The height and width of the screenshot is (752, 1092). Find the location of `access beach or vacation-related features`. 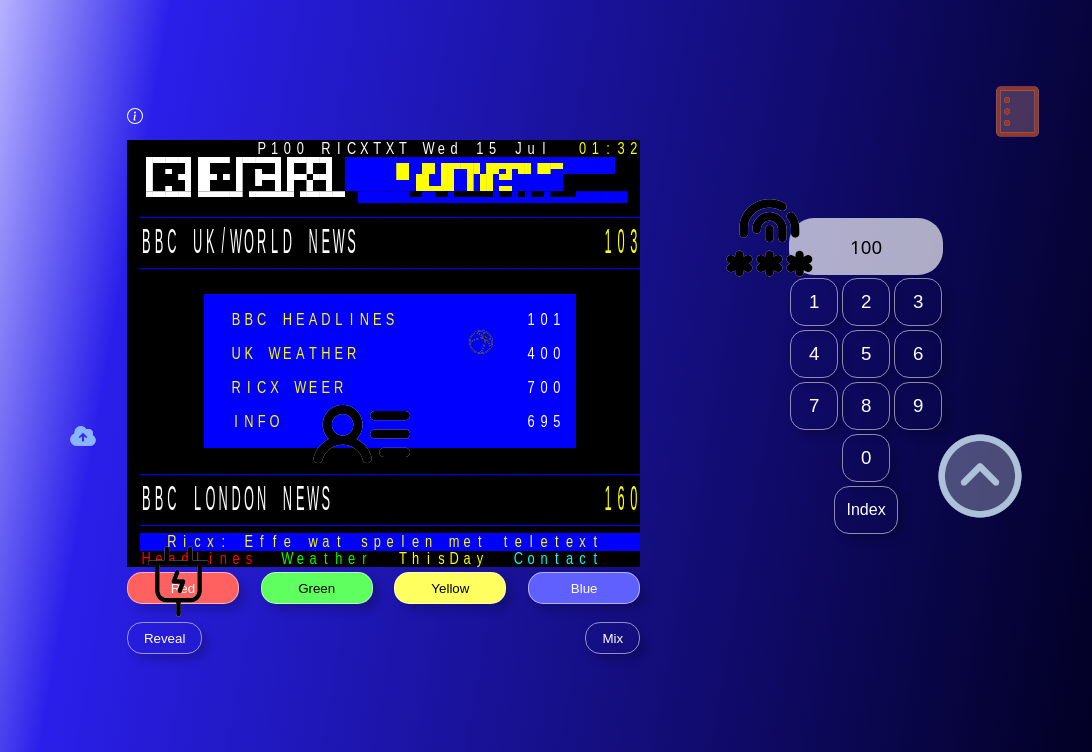

access beach or vacation-related features is located at coordinates (481, 342).